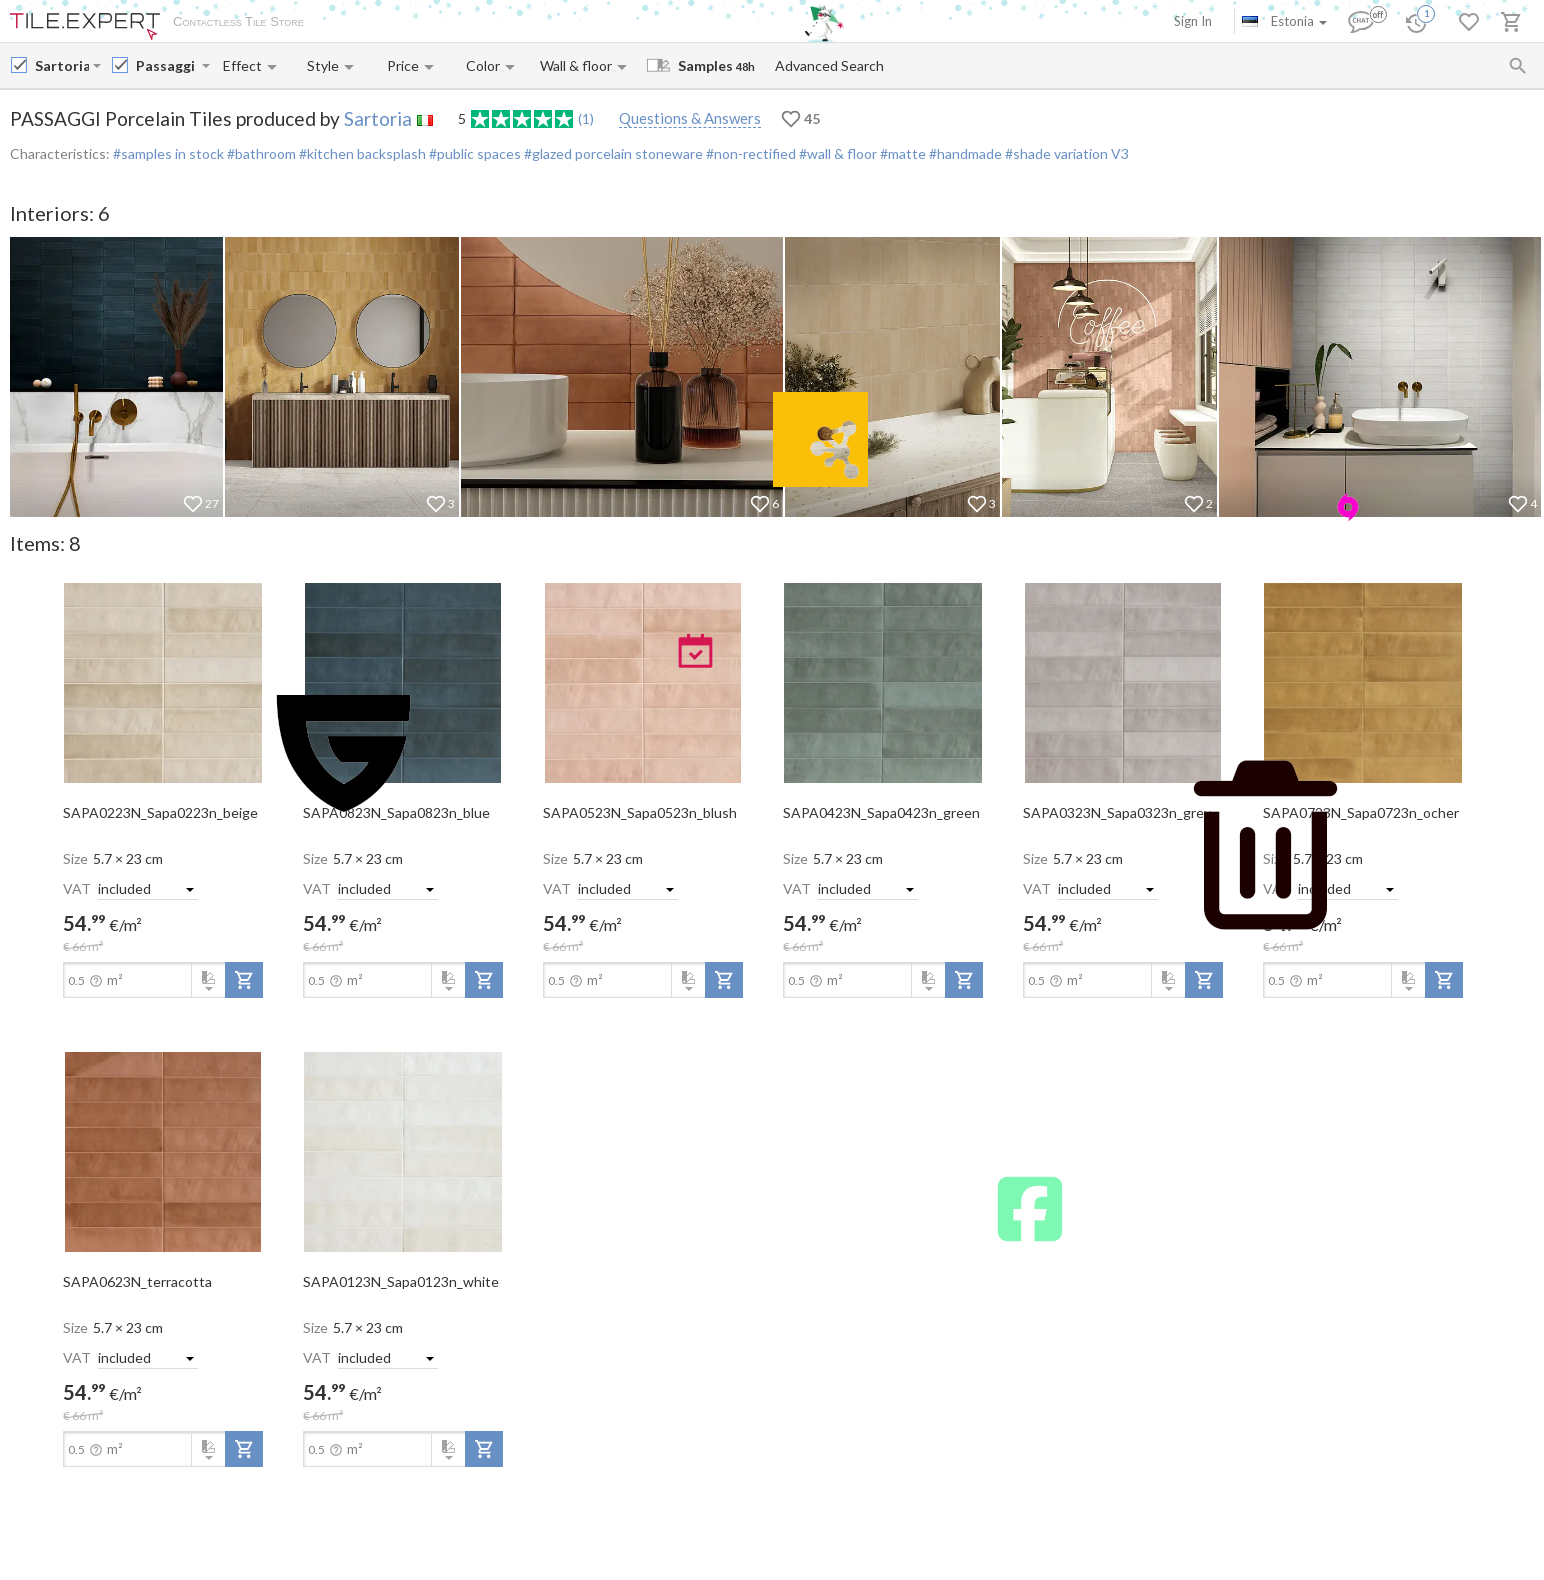 This screenshot has width=1544, height=1580. I want to click on confirm a scheduled event or appointment, so click(695, 652).